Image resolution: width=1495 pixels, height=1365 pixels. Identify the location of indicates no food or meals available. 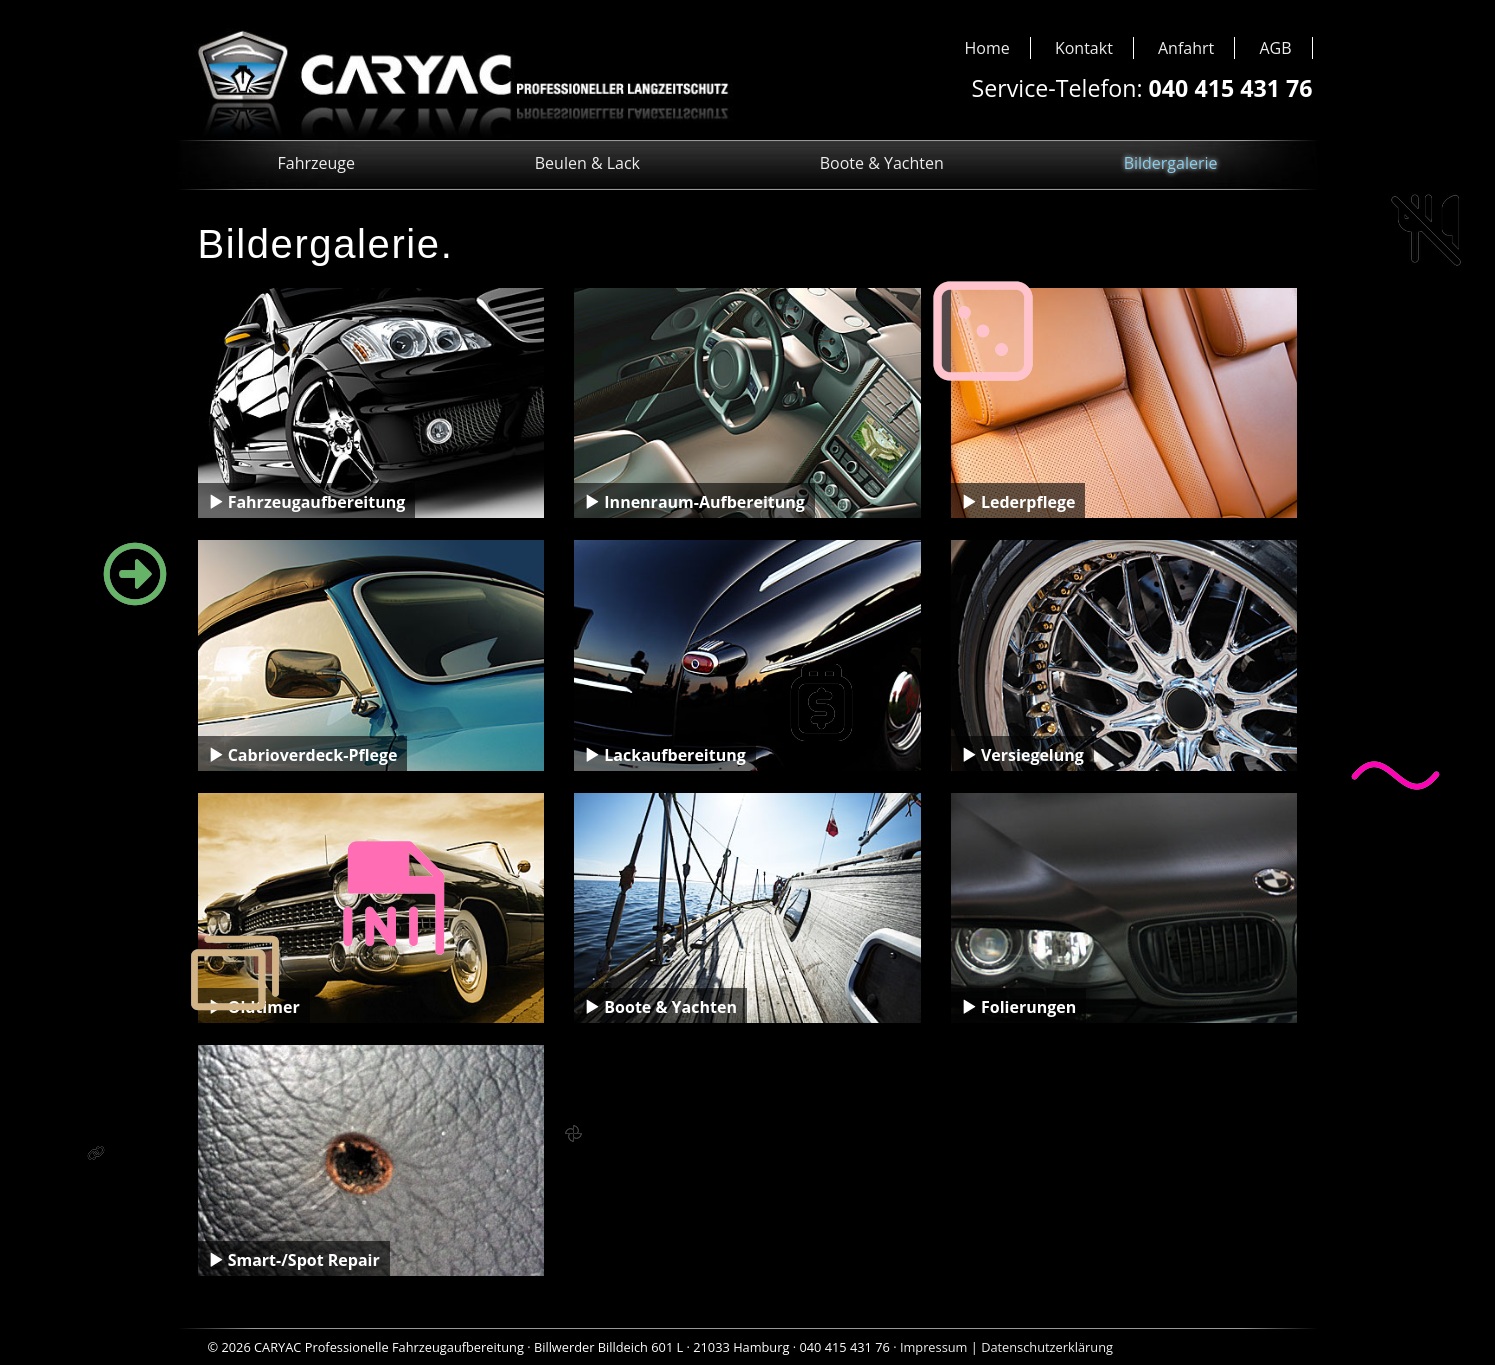
(1428, 228).